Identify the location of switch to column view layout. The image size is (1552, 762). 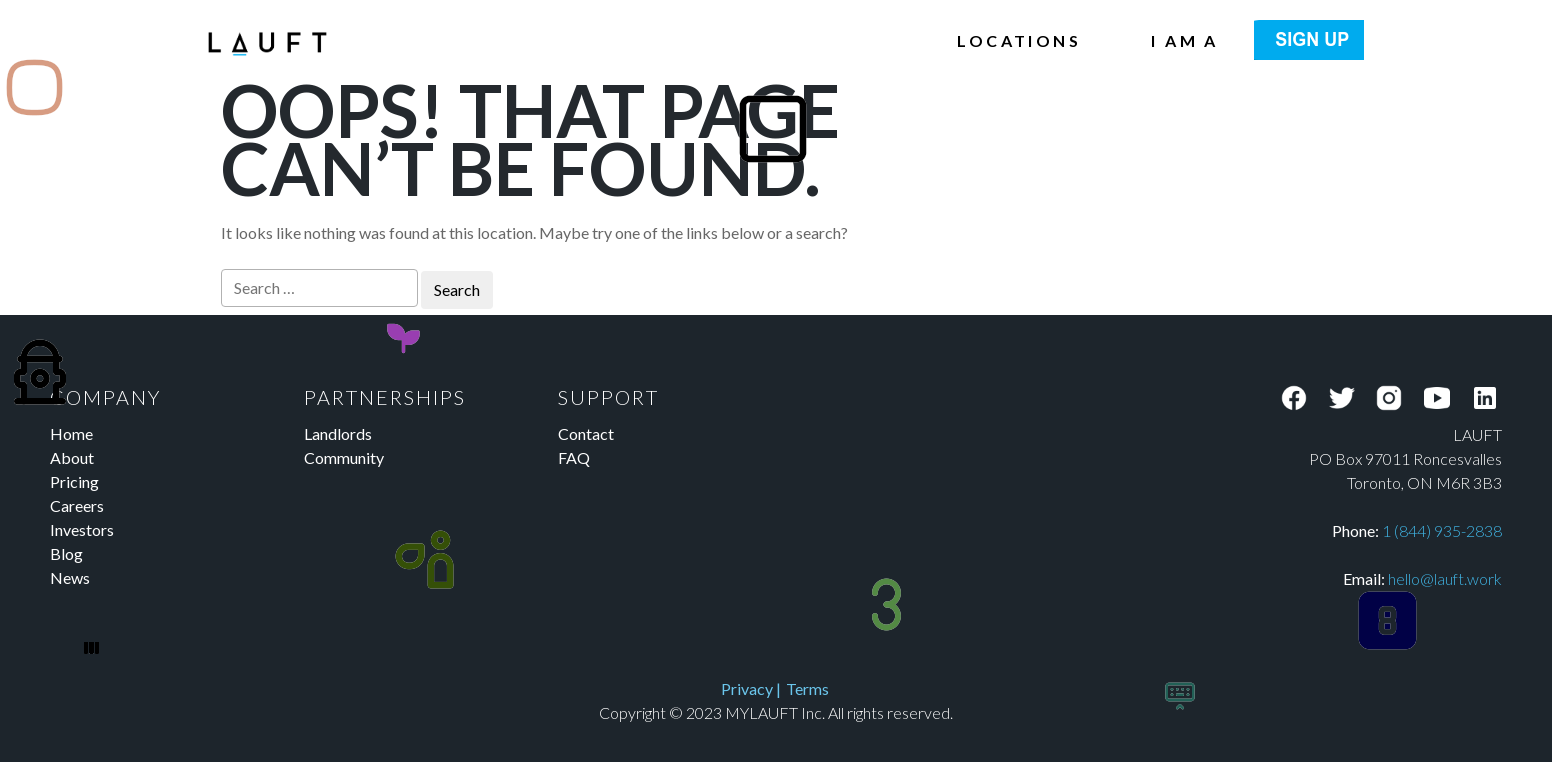
(91, 648).